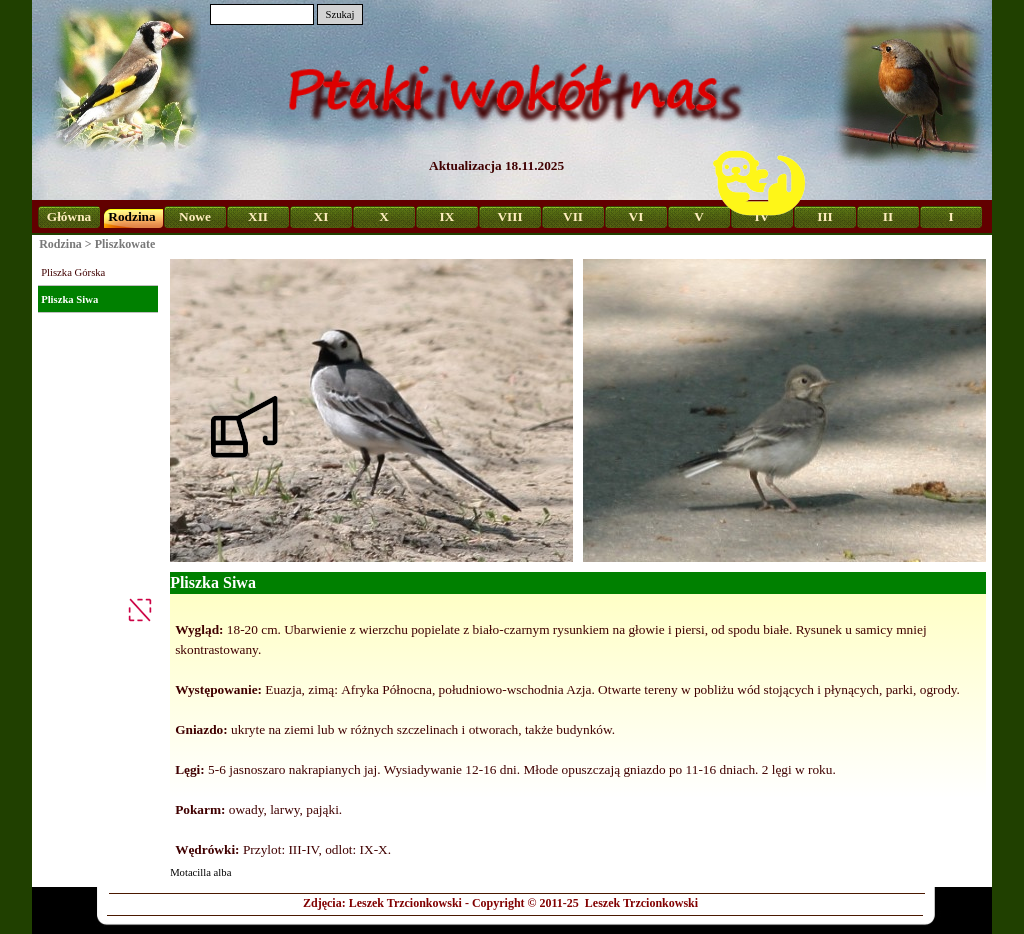  Describe the element at coordinates (245, 430) in the screenshot. I see `construction or building in progress` at that location.